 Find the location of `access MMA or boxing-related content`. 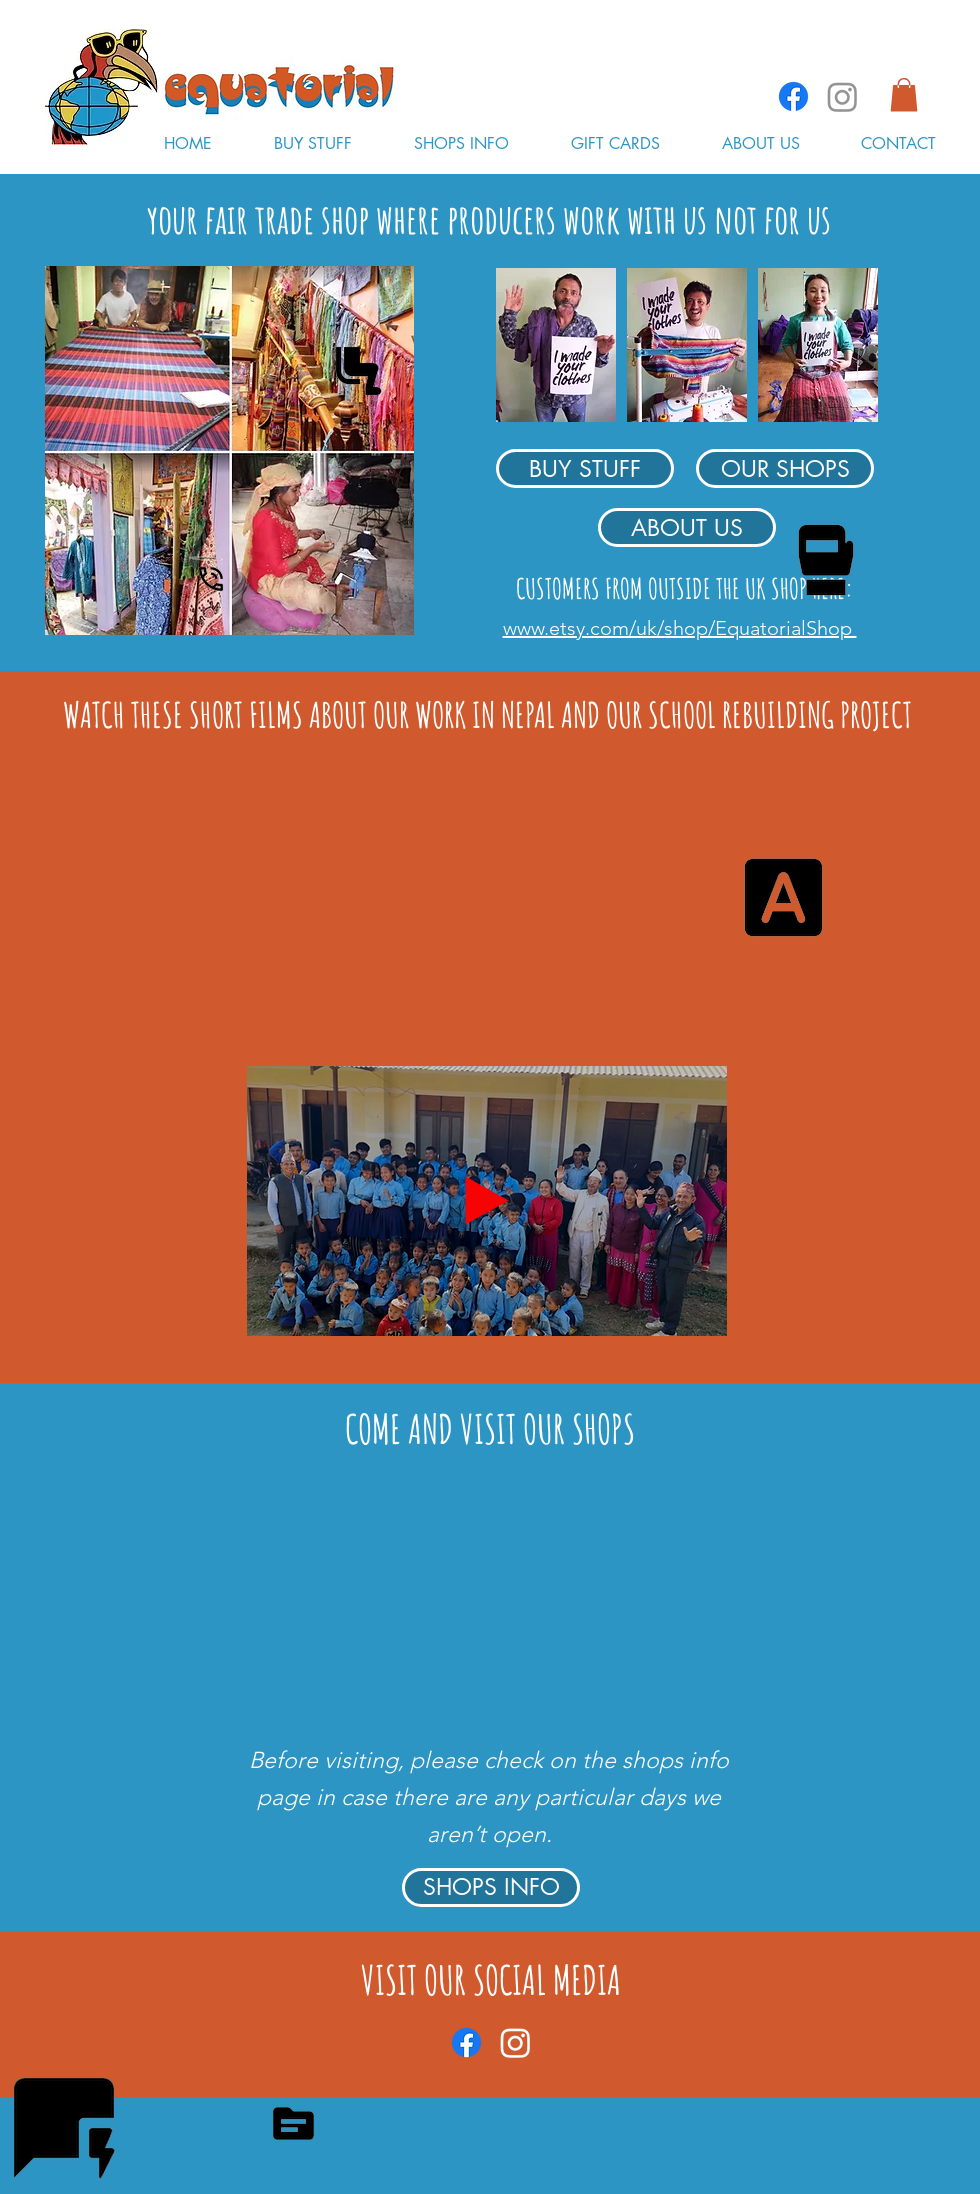

access MMA or boxing-related content is located at coordinates (826, 560).